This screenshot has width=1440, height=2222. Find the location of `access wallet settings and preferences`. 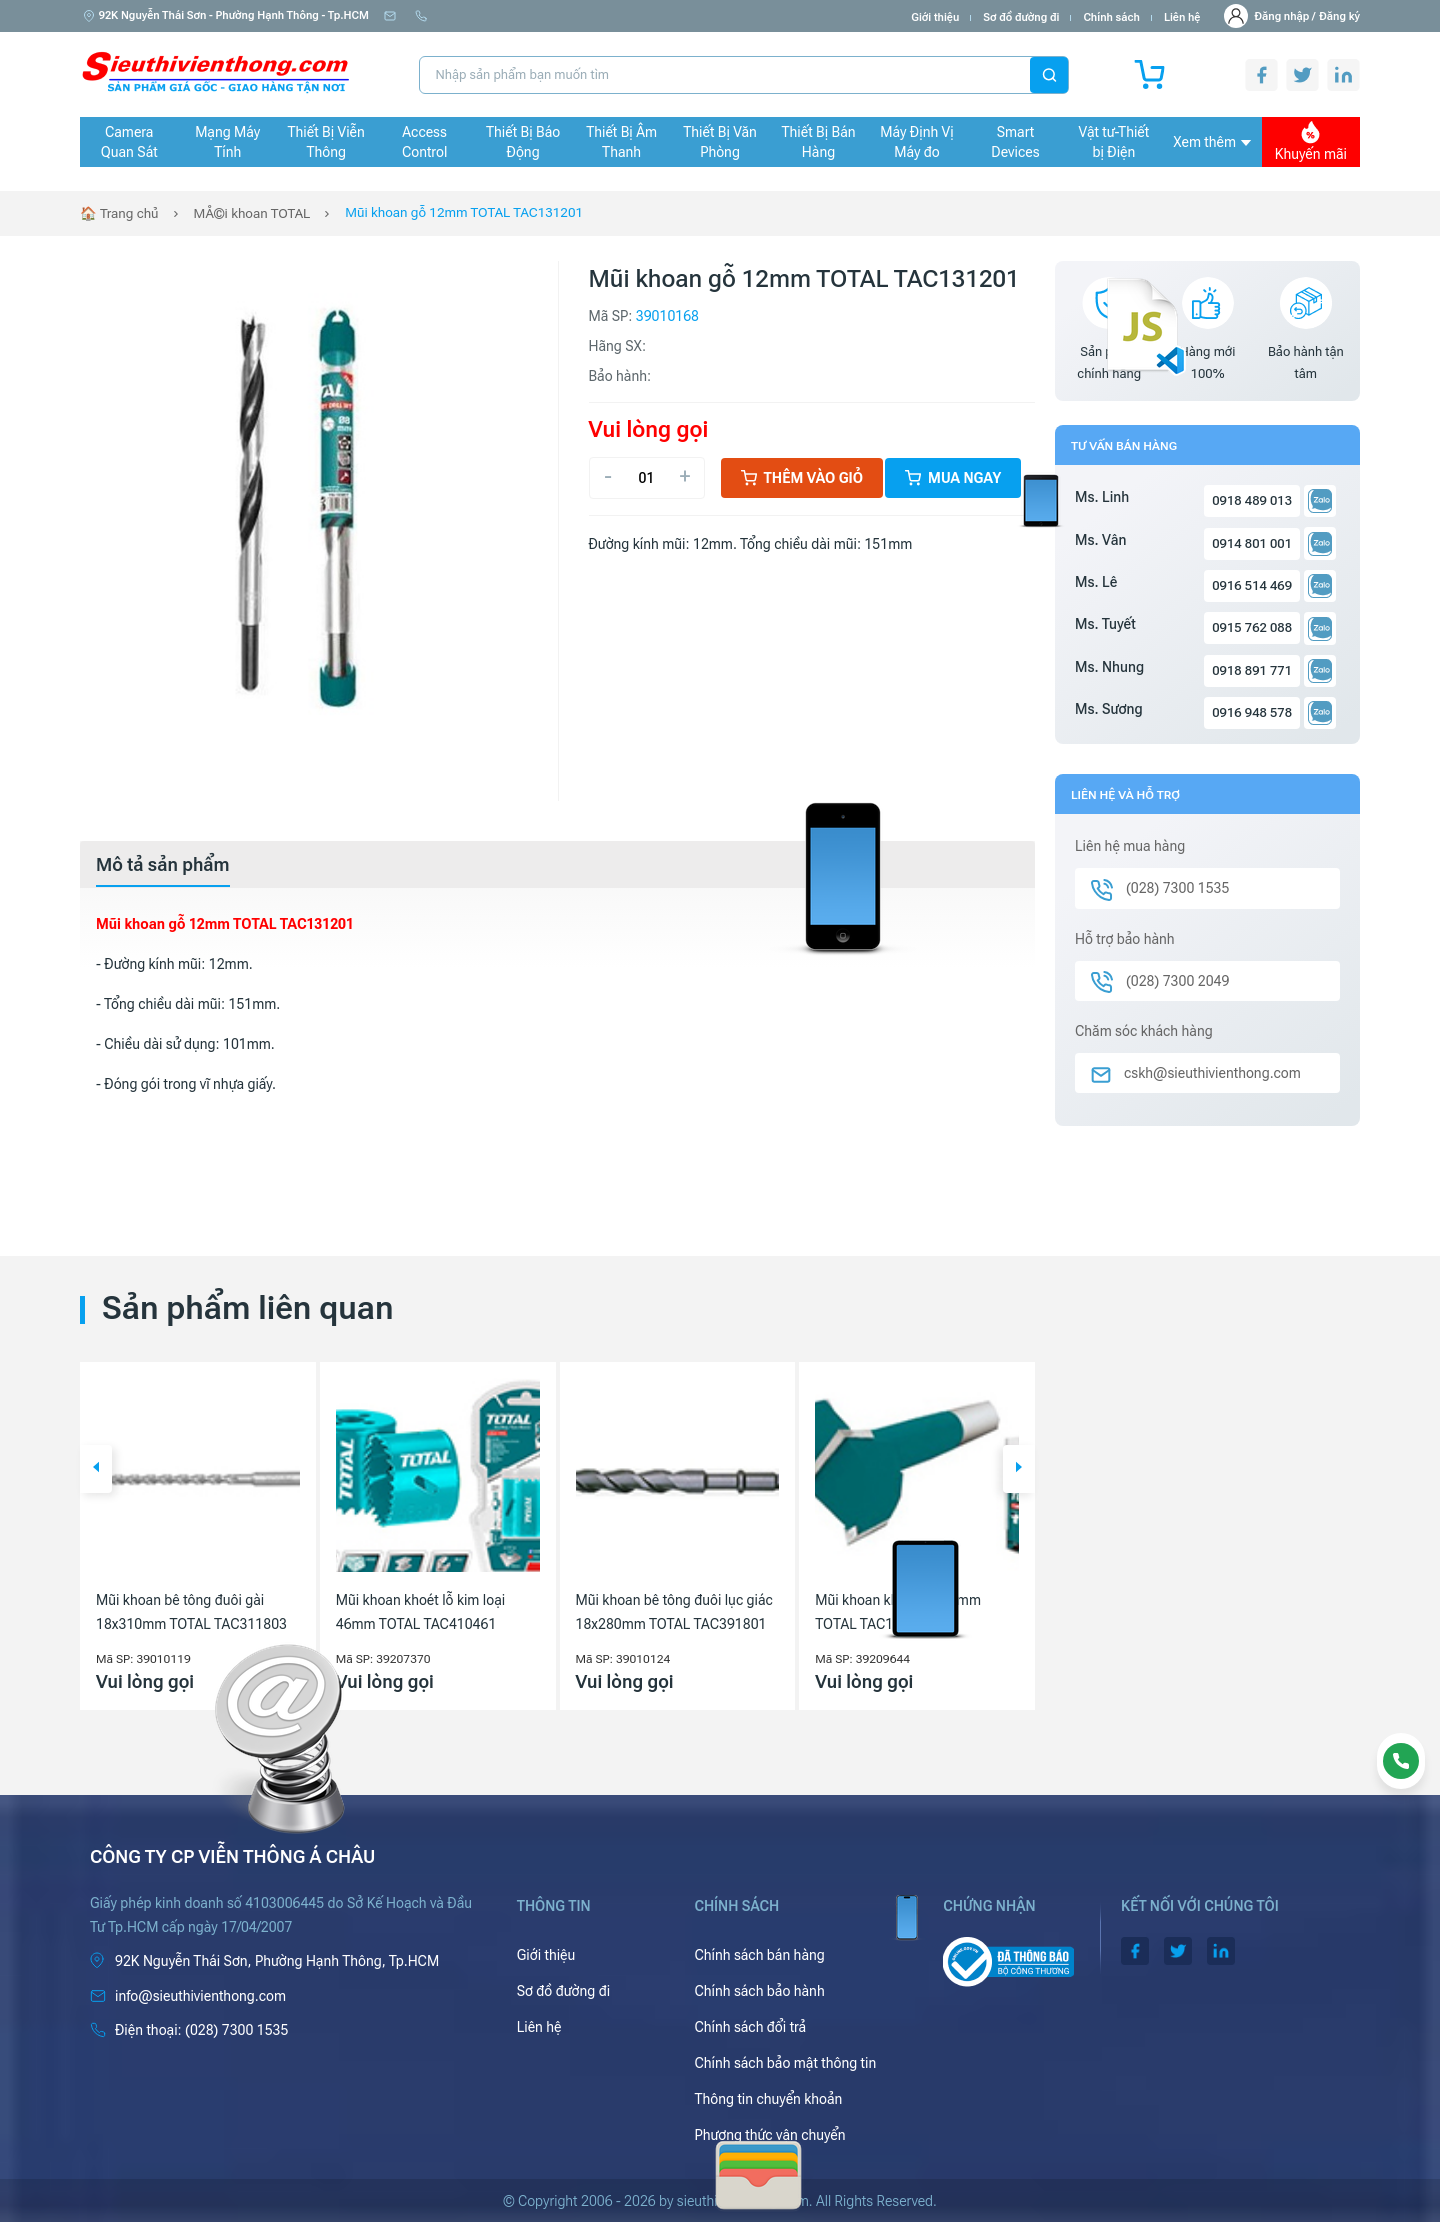

access wallet settings and preferences is located at coordinates (758, 2174).